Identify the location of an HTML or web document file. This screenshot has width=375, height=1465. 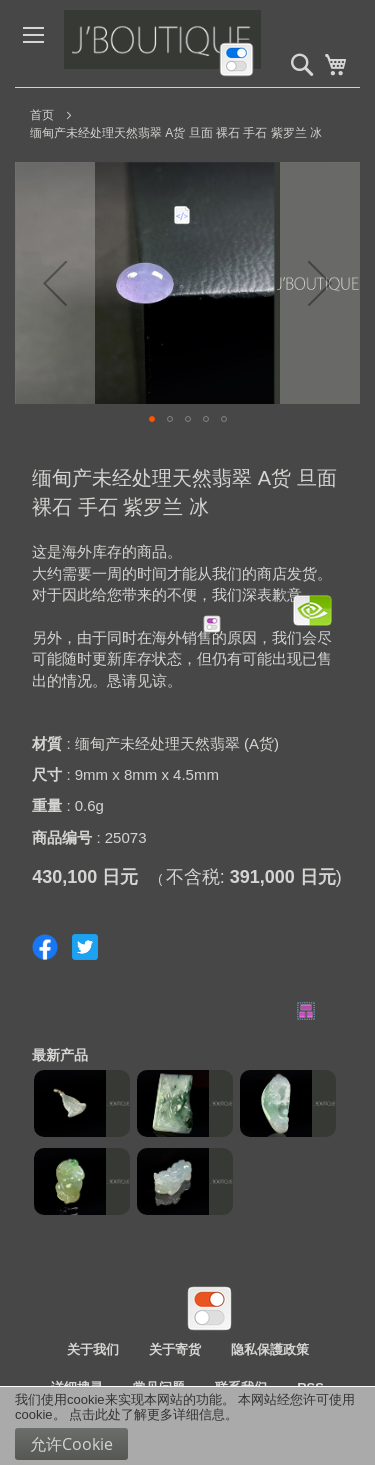
(182, 215).